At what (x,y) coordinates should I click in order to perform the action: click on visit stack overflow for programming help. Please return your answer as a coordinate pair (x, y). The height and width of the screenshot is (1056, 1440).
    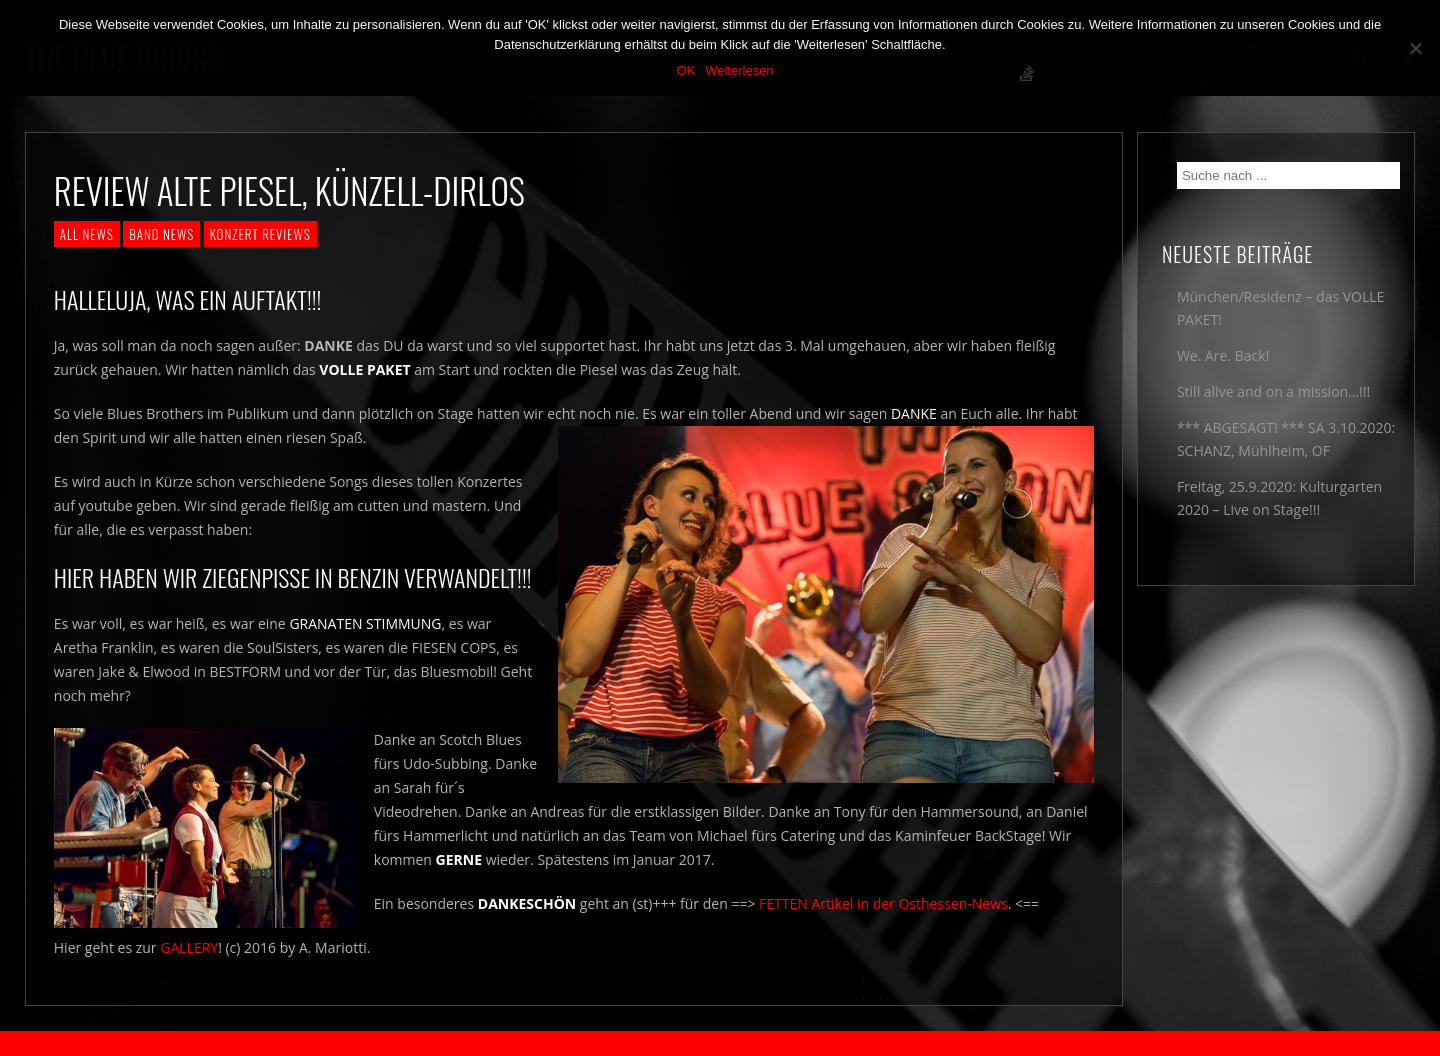
    Looking at the image, I should click on (1027, 74).